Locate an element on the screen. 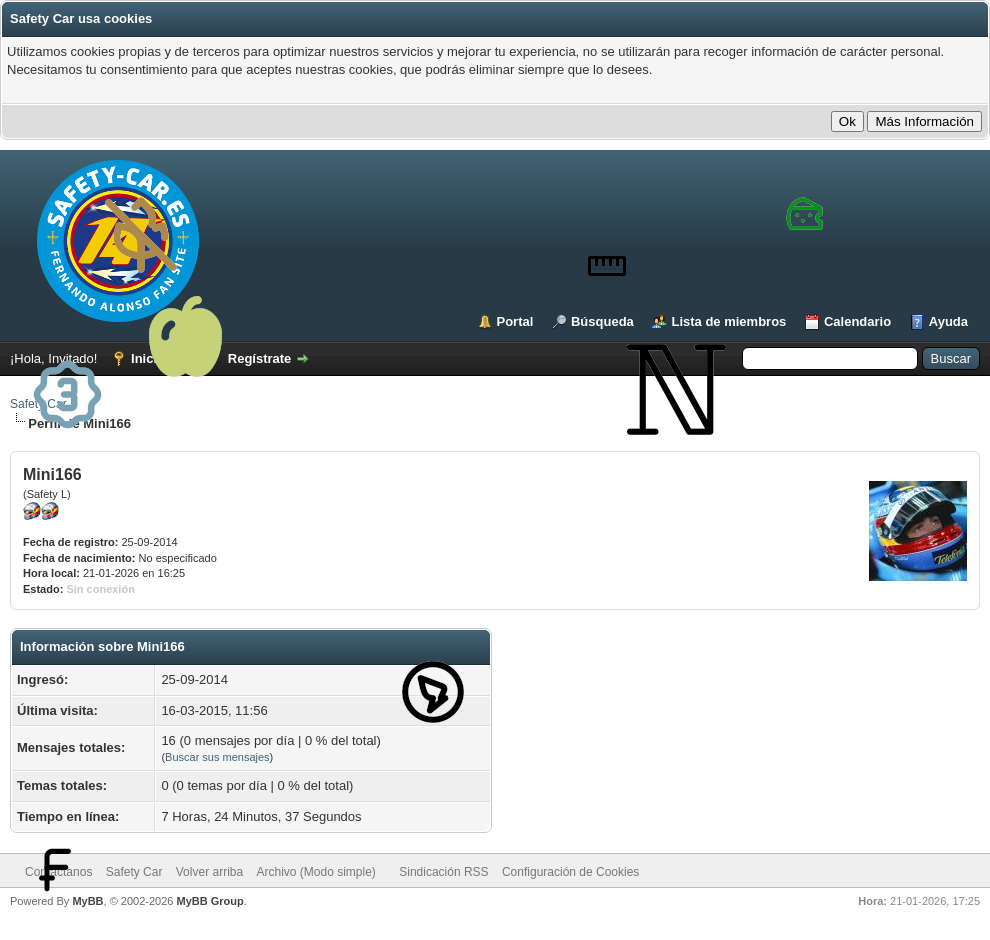  access ruler or measurement tool is located at coordinates (607, 266).